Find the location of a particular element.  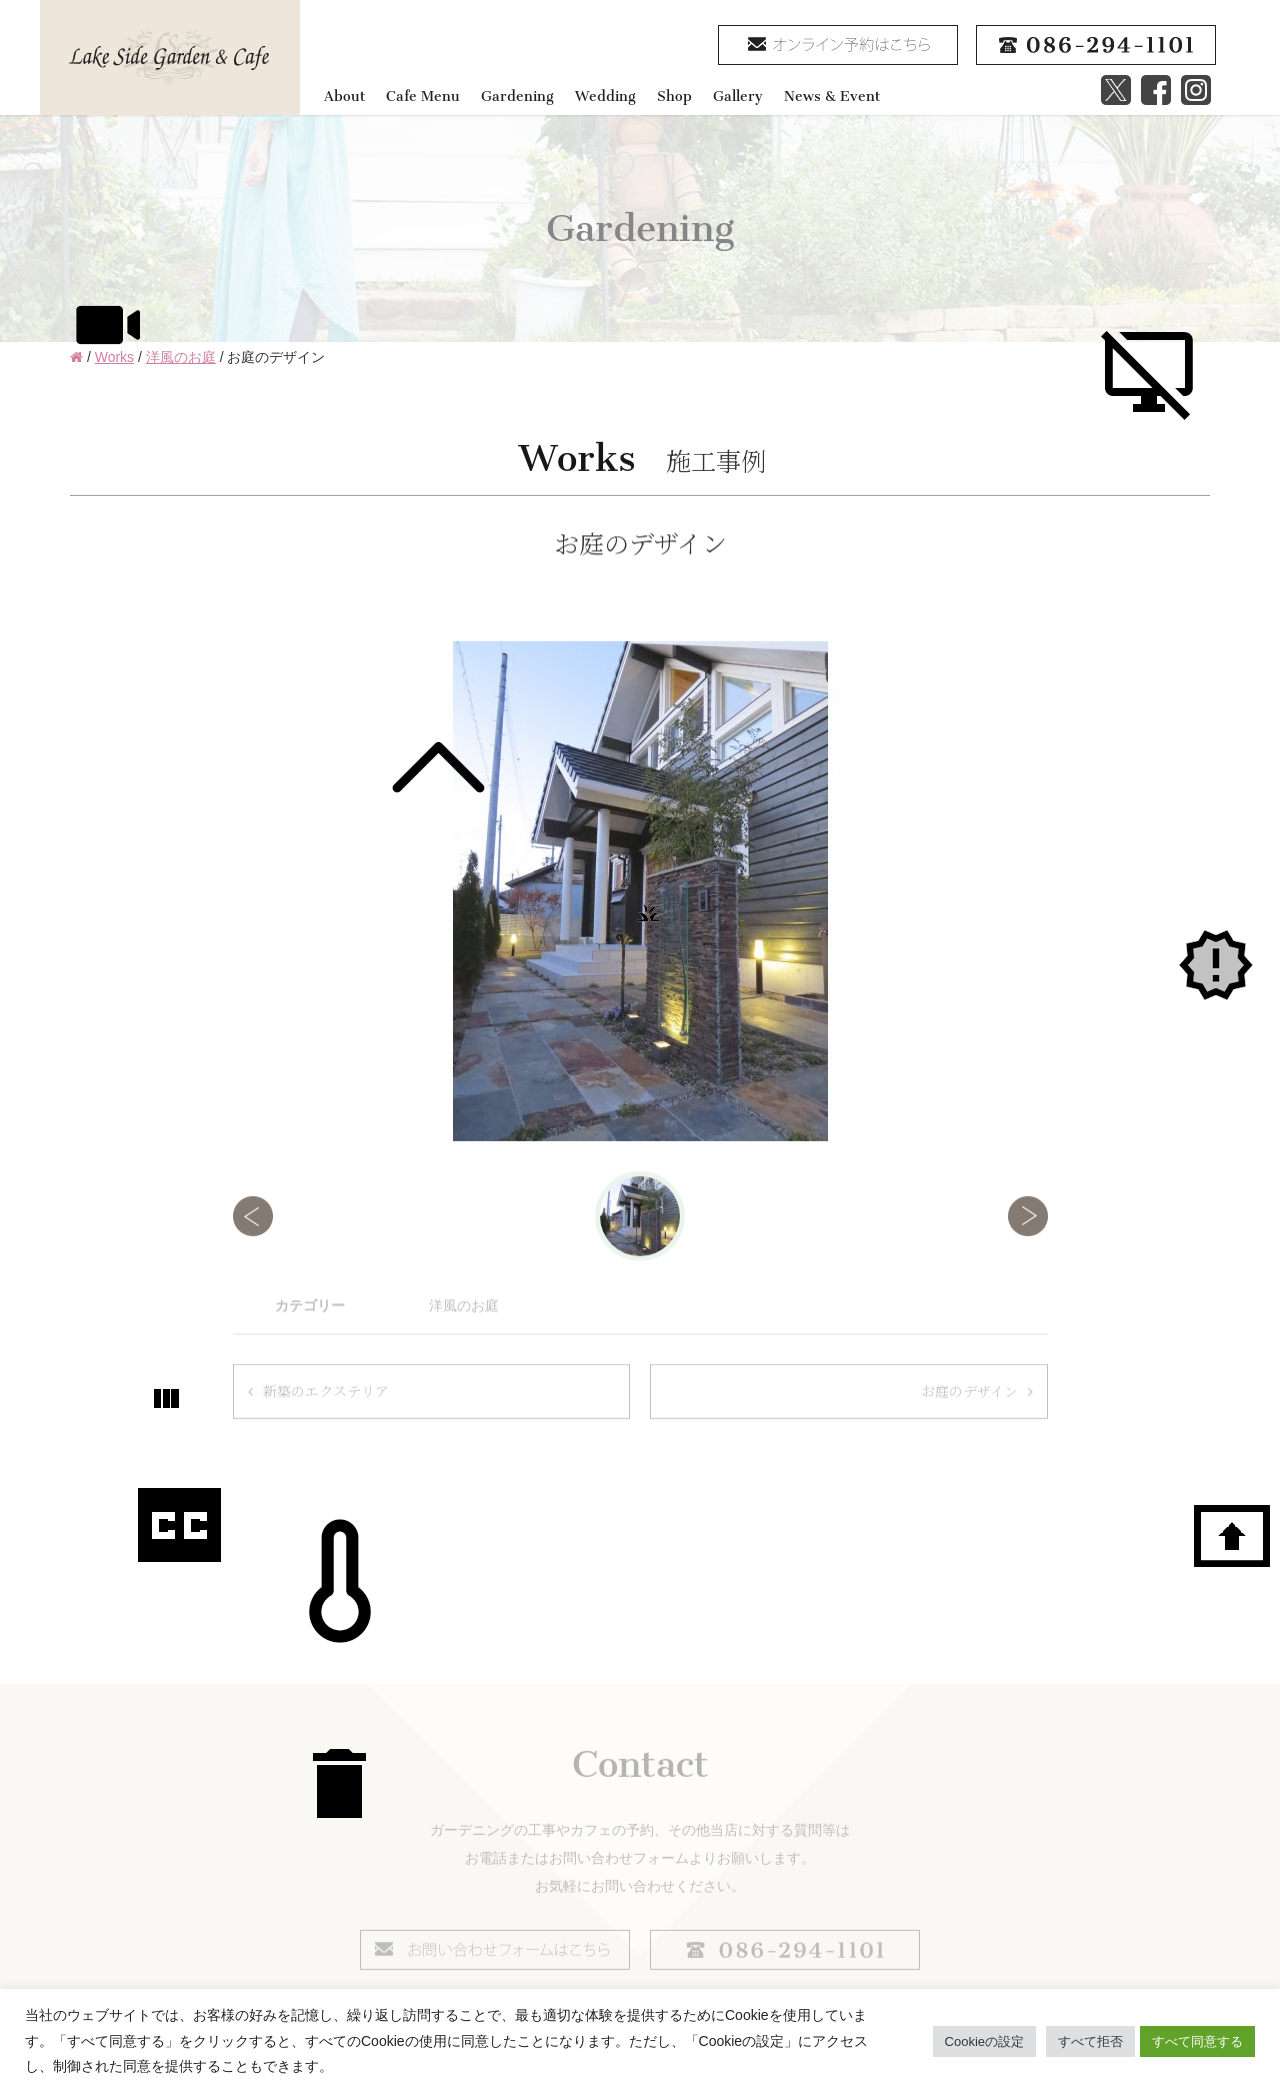

start a video call is located at coordinates (106, 325).